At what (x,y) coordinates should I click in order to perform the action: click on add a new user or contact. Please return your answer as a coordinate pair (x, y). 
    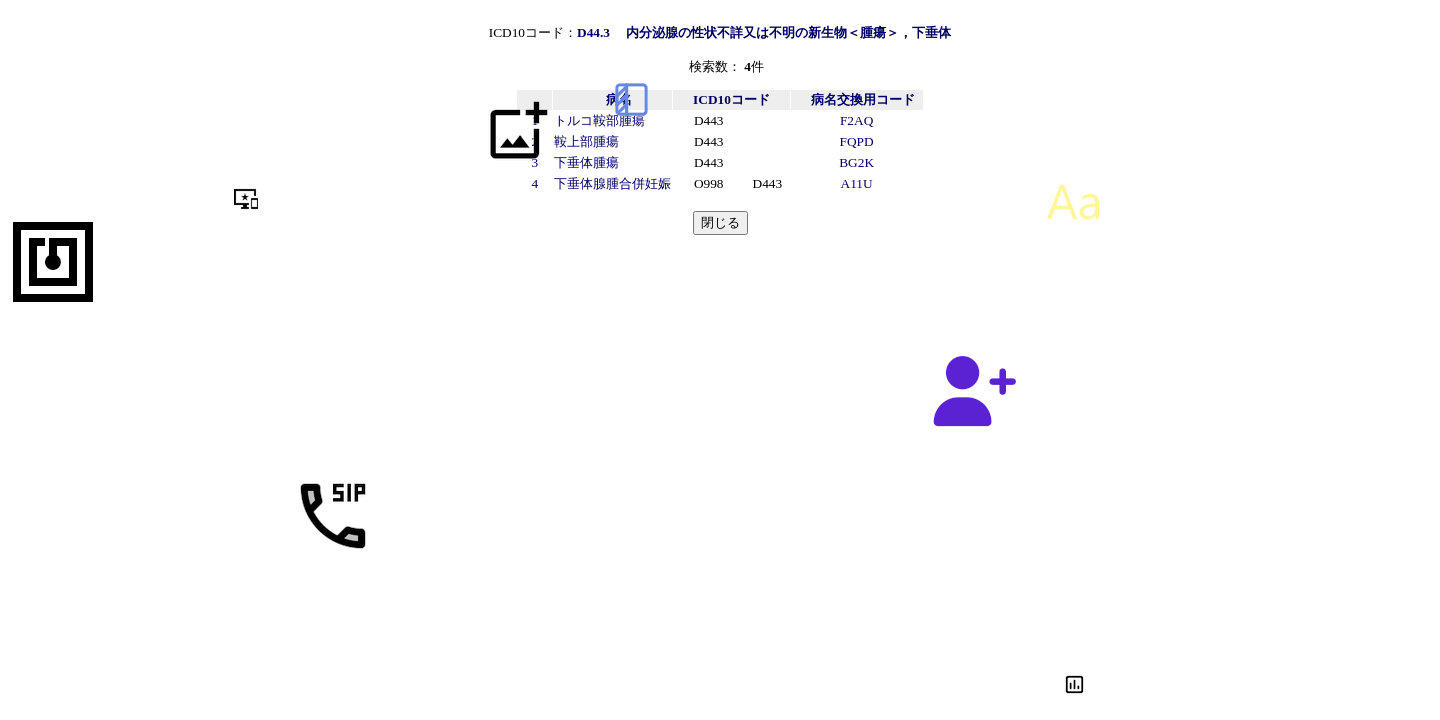
    Looking at the image, I should click on (971, 390).